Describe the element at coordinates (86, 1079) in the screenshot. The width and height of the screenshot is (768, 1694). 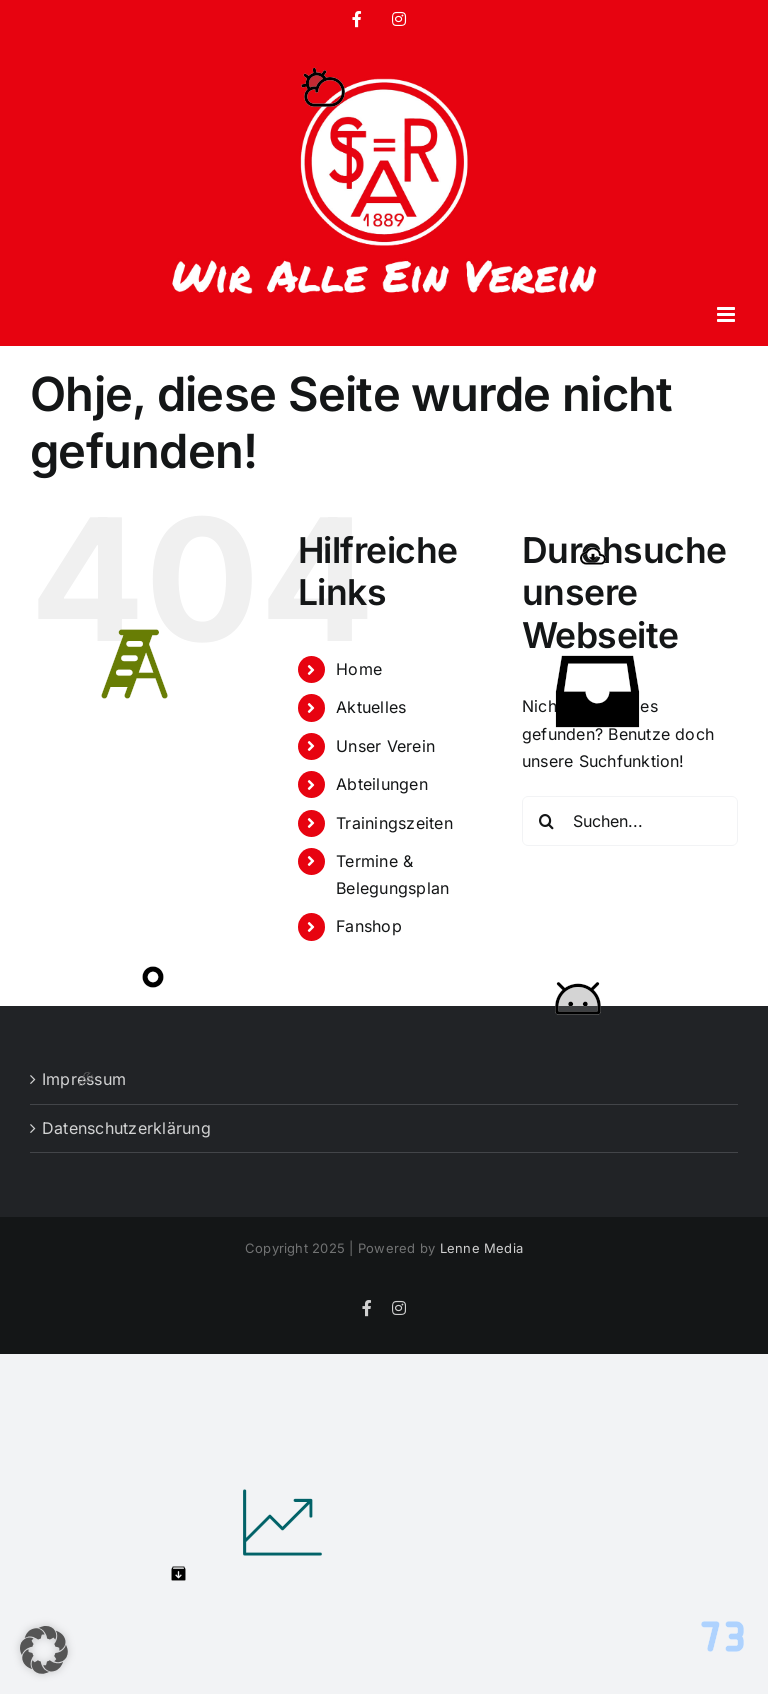
I see `access settings or configuration options` at that location.